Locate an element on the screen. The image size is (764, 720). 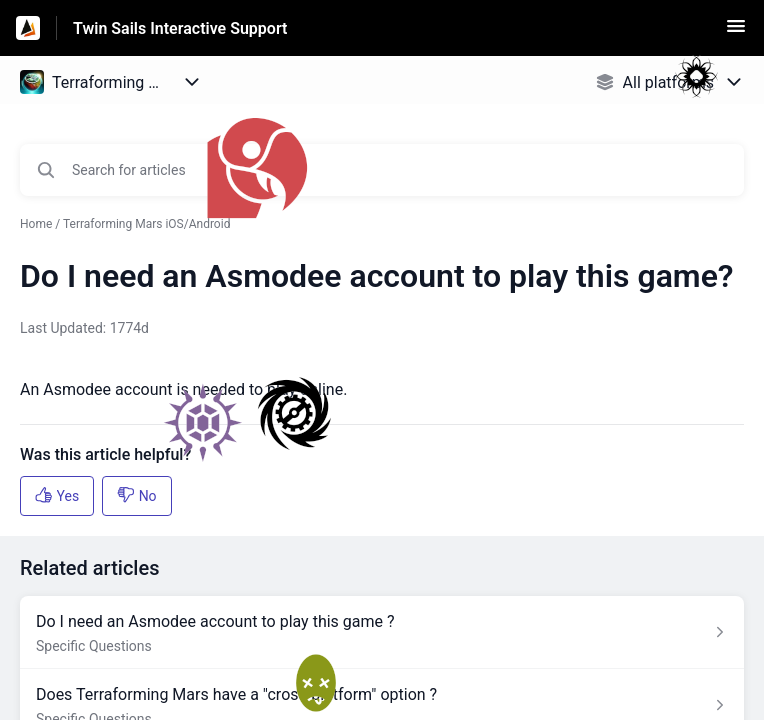
indicates a rare or legendary item is located at coordinates (202, 422).